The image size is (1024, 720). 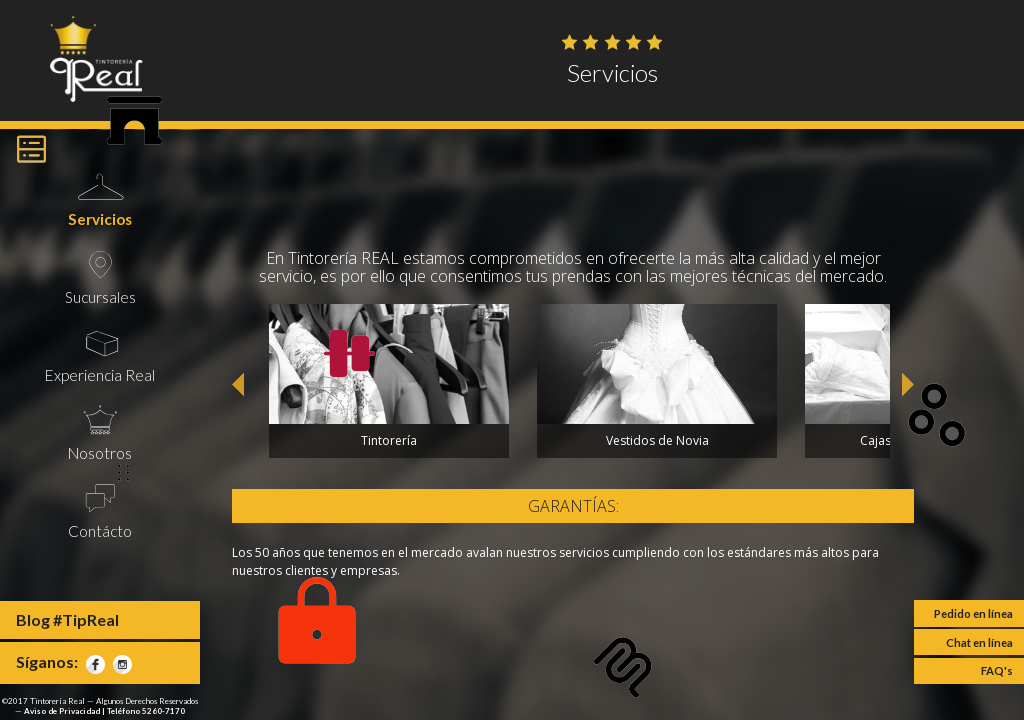 What do you see at coordinates (622, 667) in the screenshot?
I see `access model context protocol settings` at bounding box center [622, 667].